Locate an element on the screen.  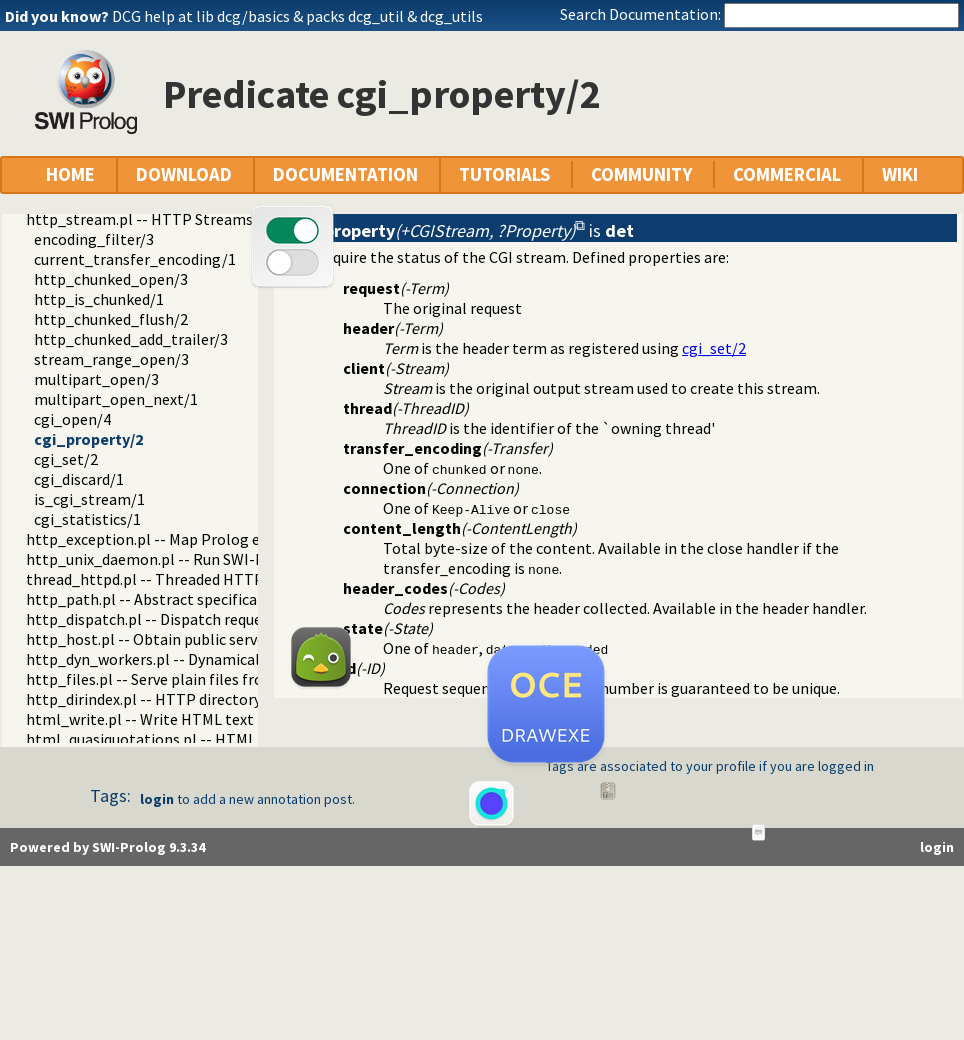
a 7z compressed archive file is located at coordinates (608, 791).